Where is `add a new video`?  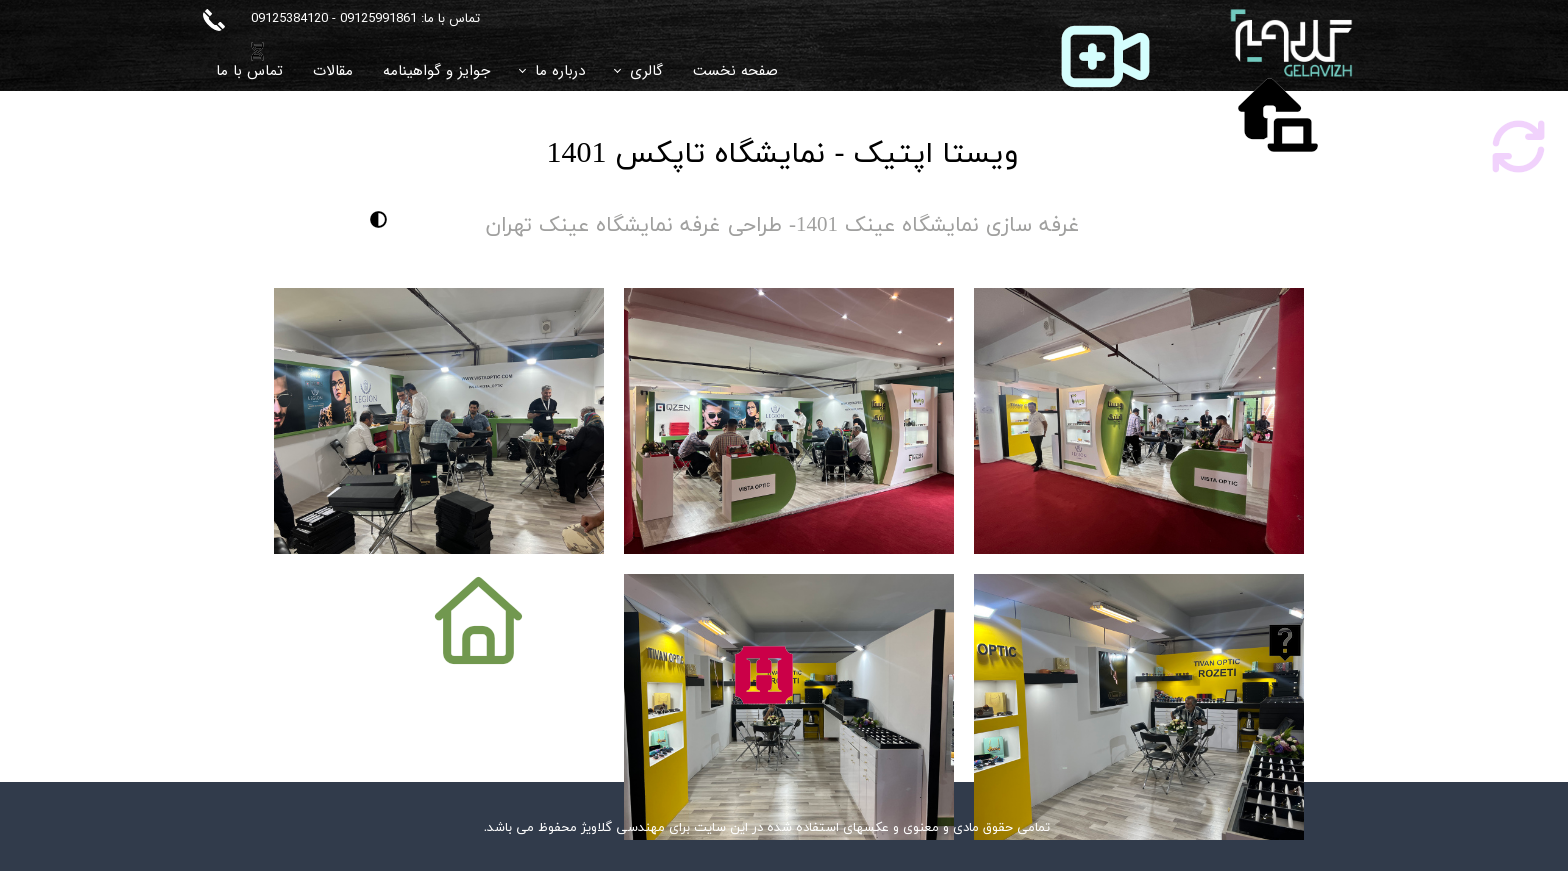 add a new video is located at coordinates (1105, 56).